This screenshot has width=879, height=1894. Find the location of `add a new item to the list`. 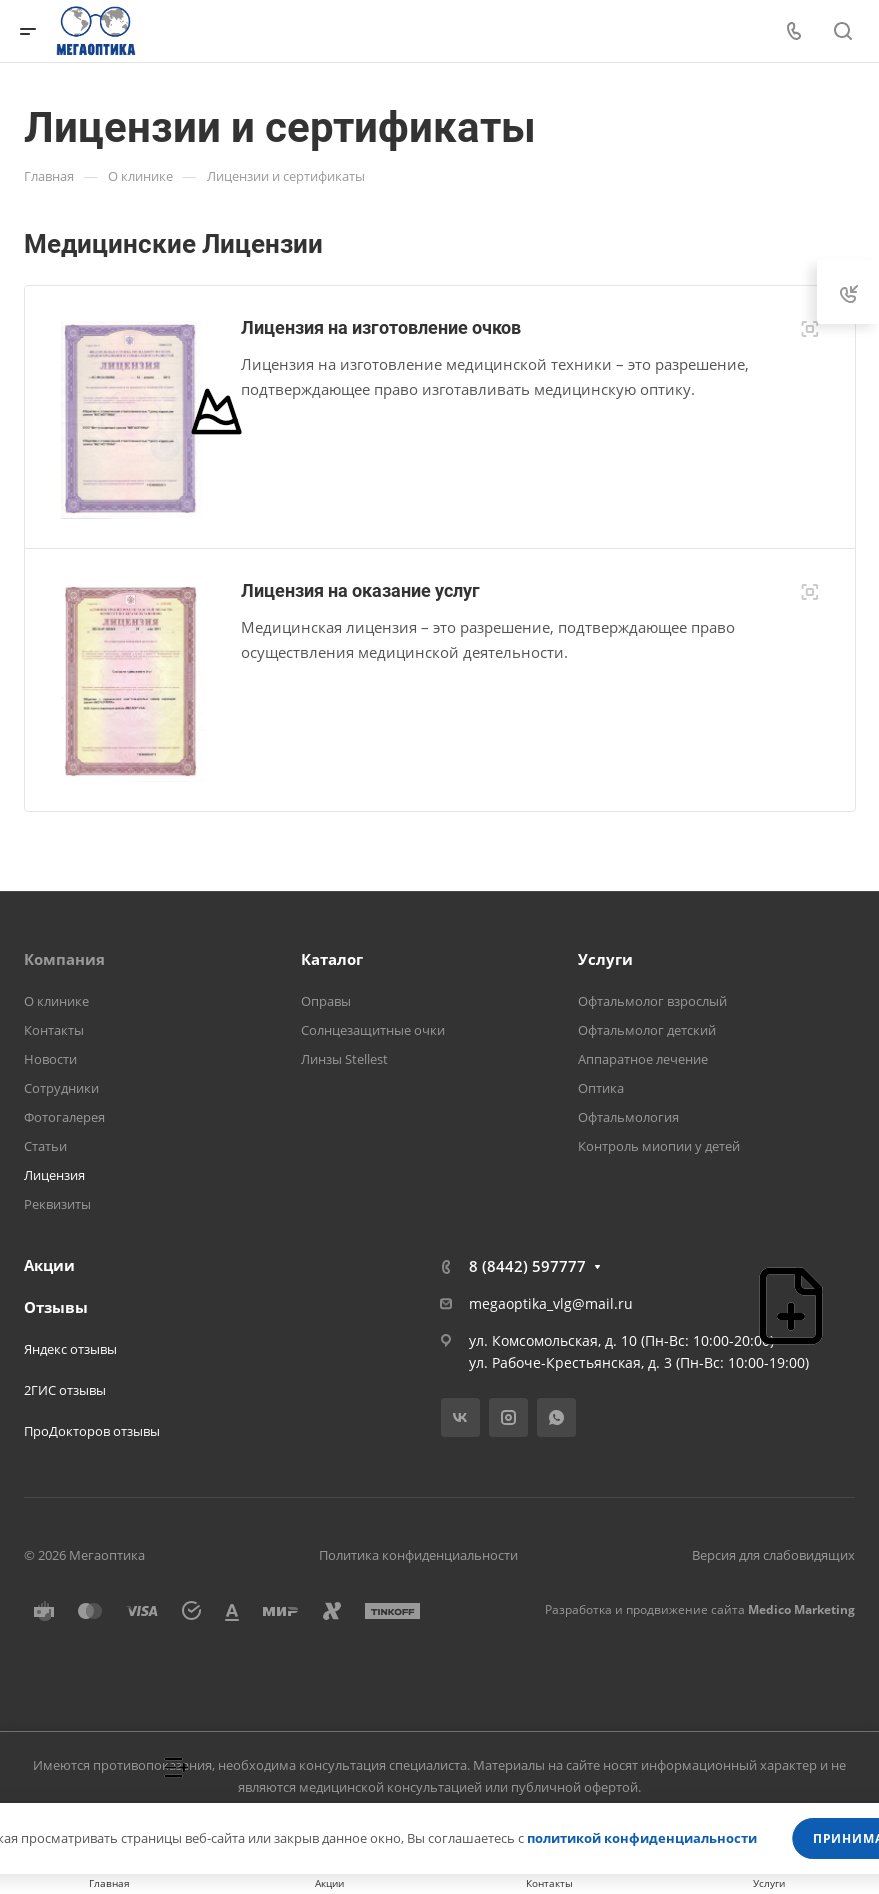

add a new item to the list is located at coordinates (176, 1767).